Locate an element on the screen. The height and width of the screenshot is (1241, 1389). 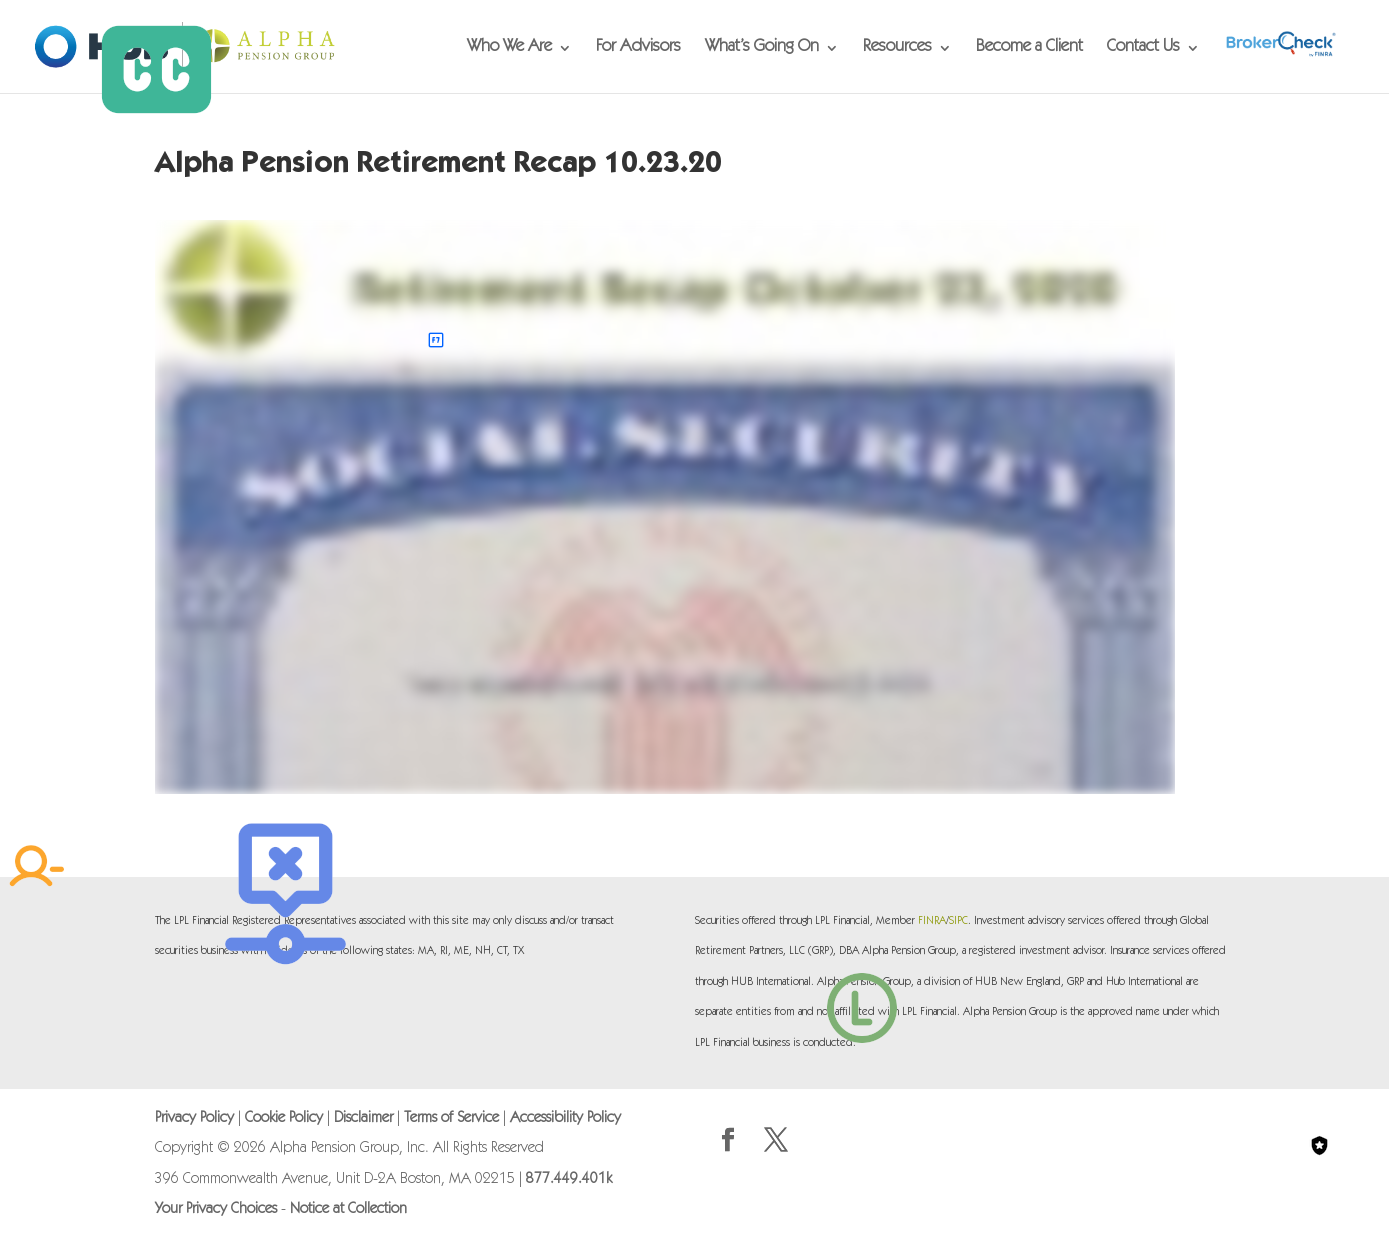
access local police or emergency services is located at coordinates (1319, 1145).